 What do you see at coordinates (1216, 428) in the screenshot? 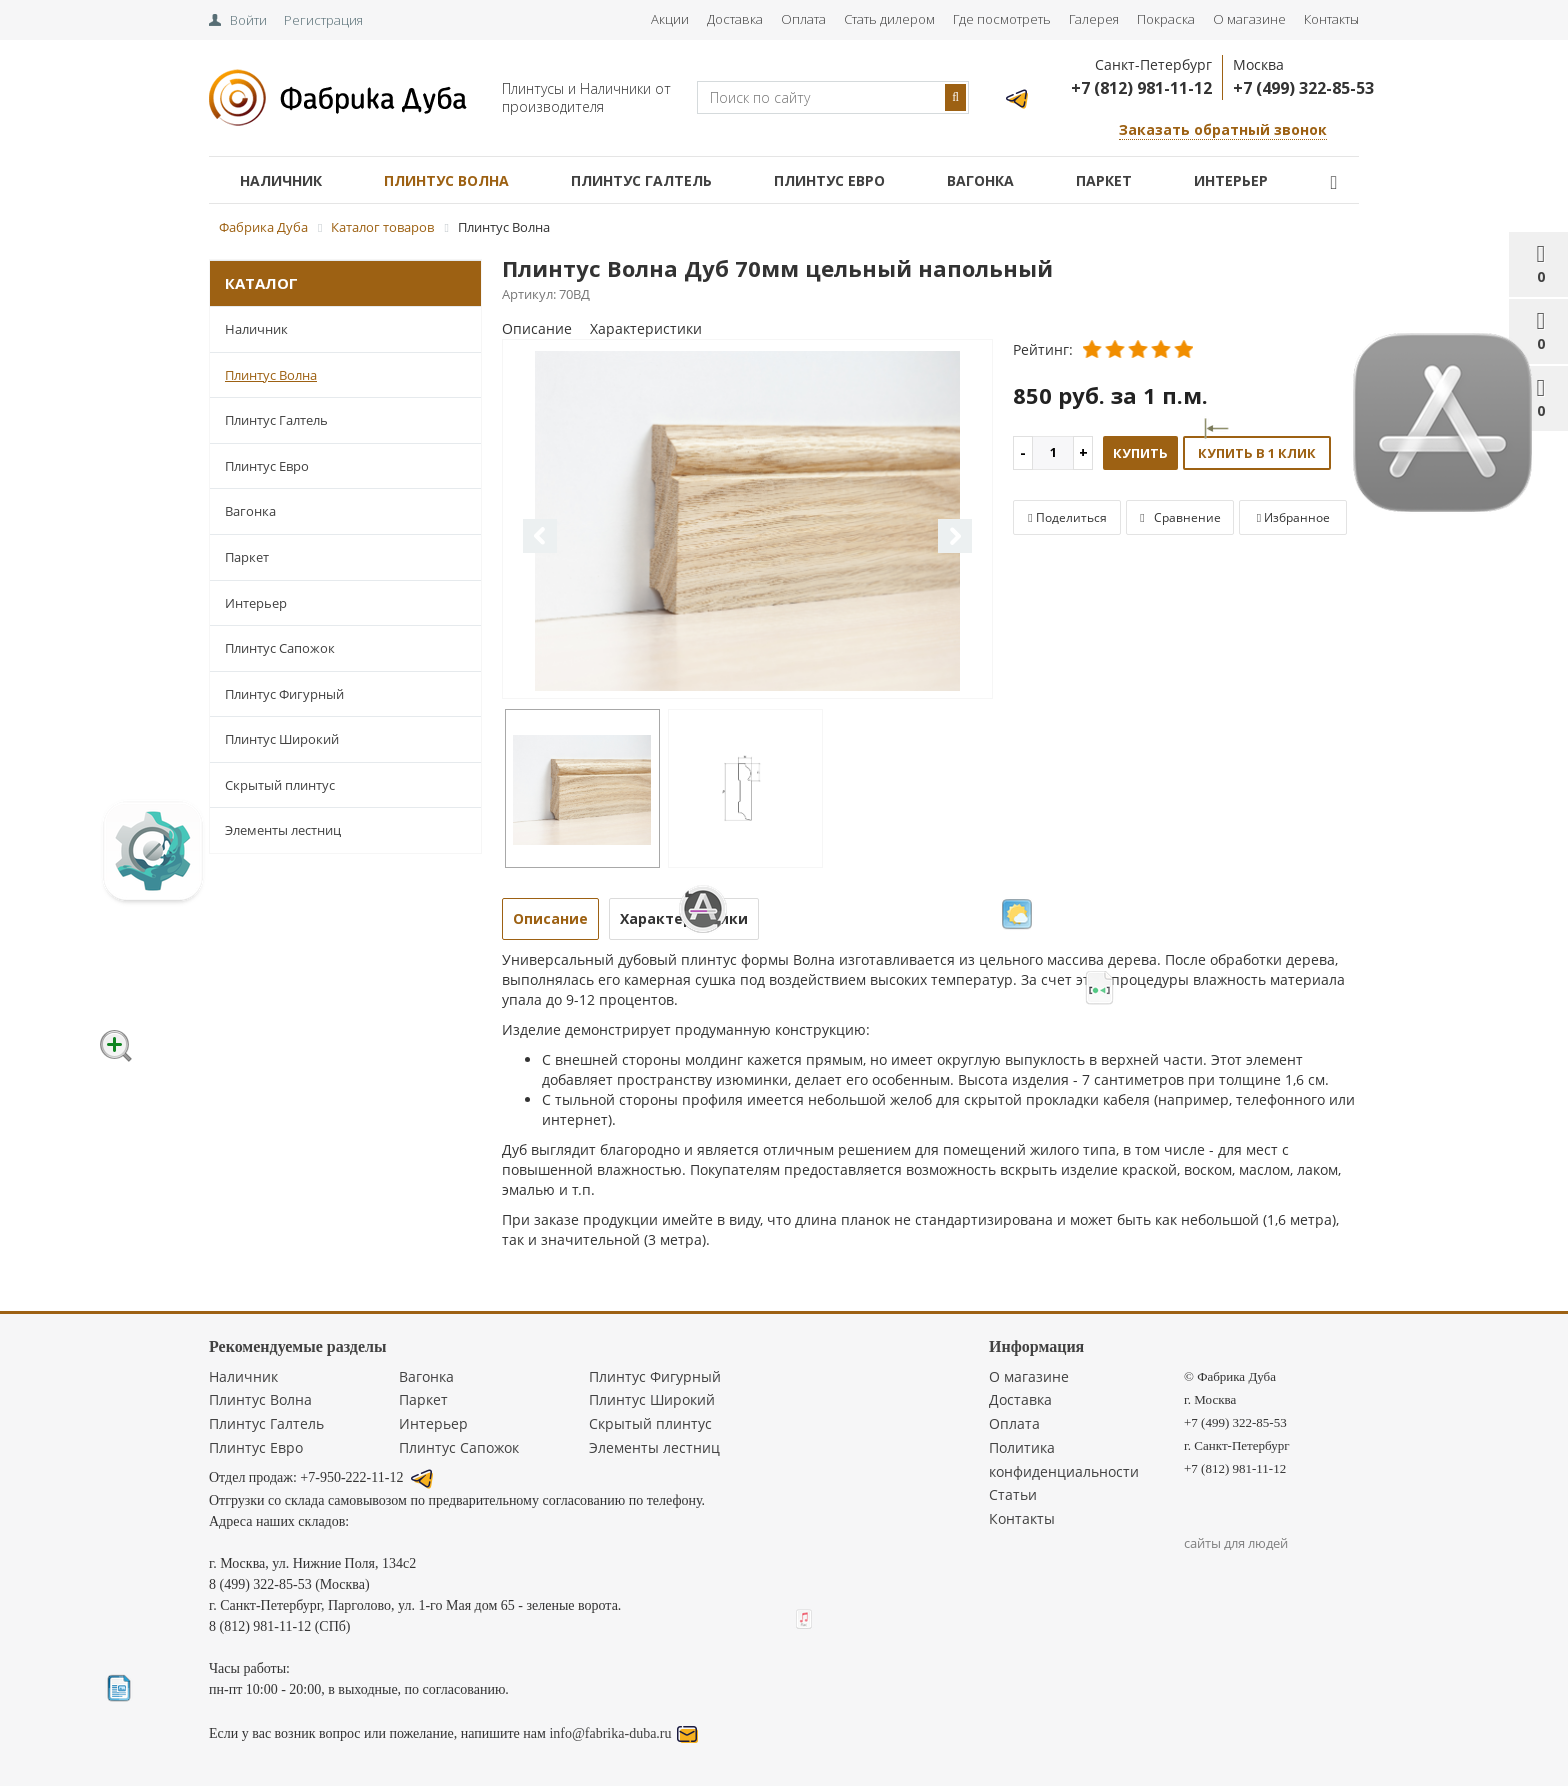
I see `go to the first item in a list or sequence` at bounding box center [1216, 428].